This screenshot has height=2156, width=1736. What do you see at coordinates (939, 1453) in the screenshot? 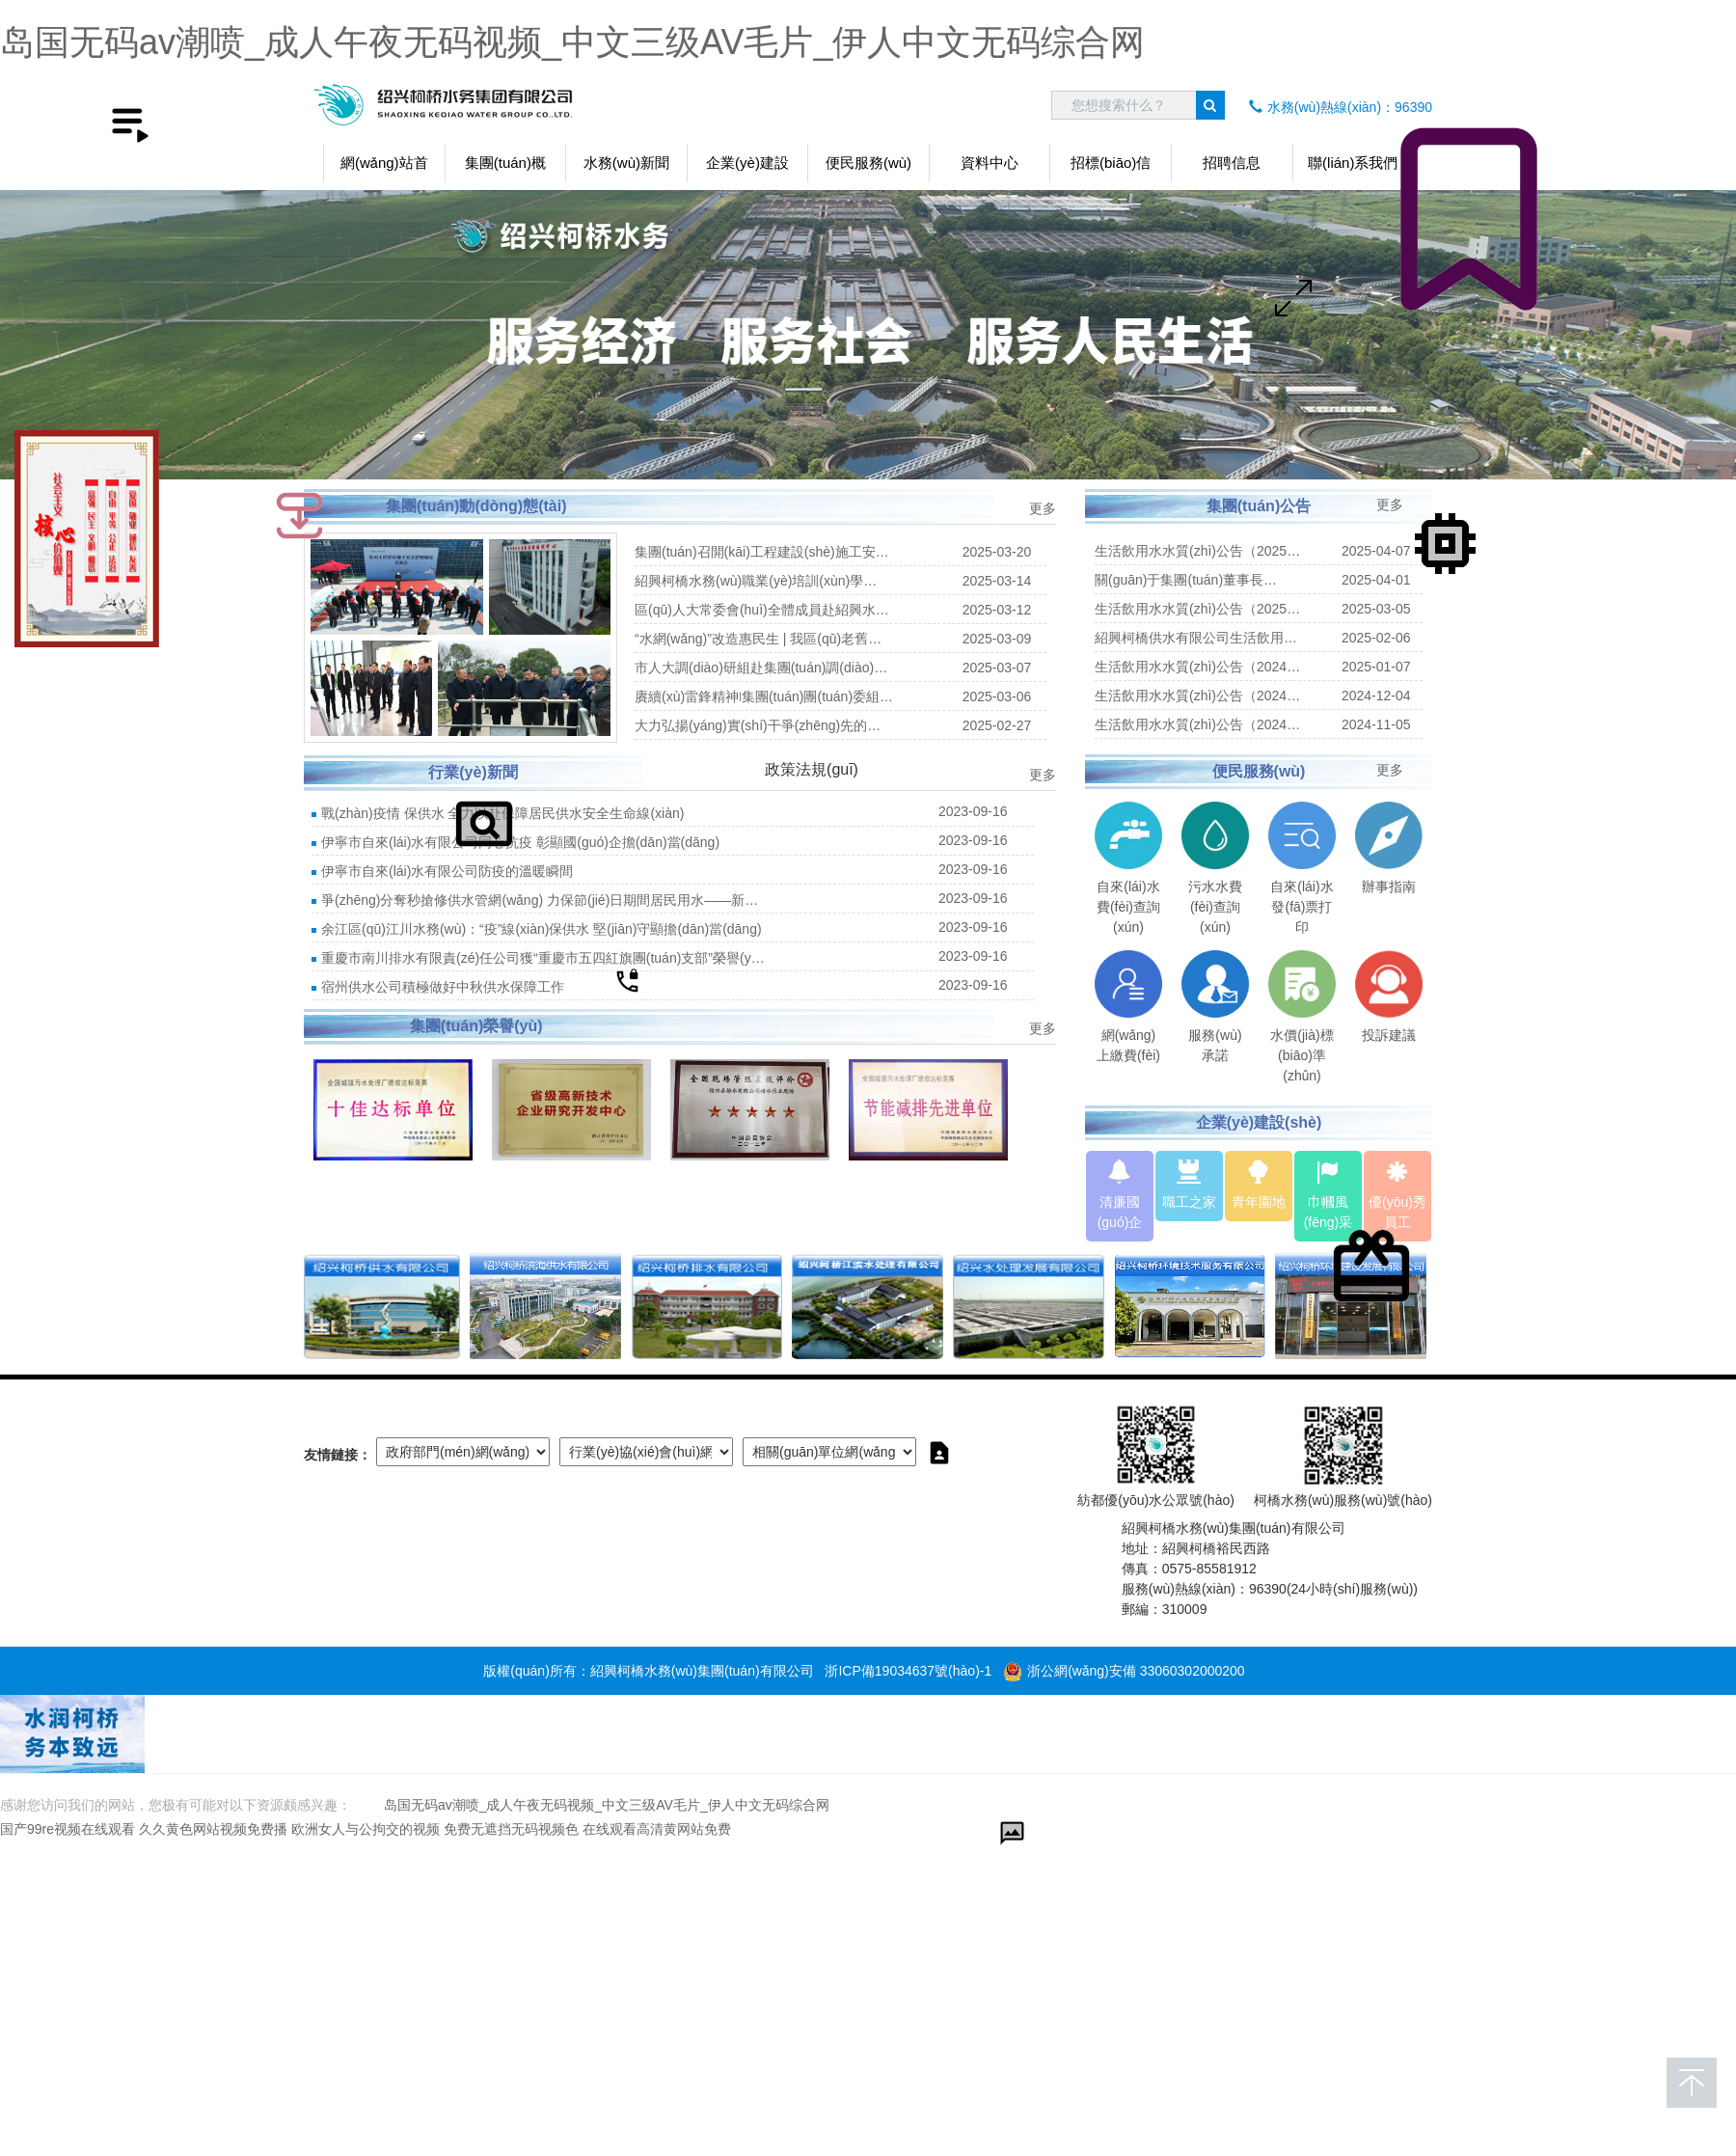
I see `view contact details` at bounding box center [939, 1453].